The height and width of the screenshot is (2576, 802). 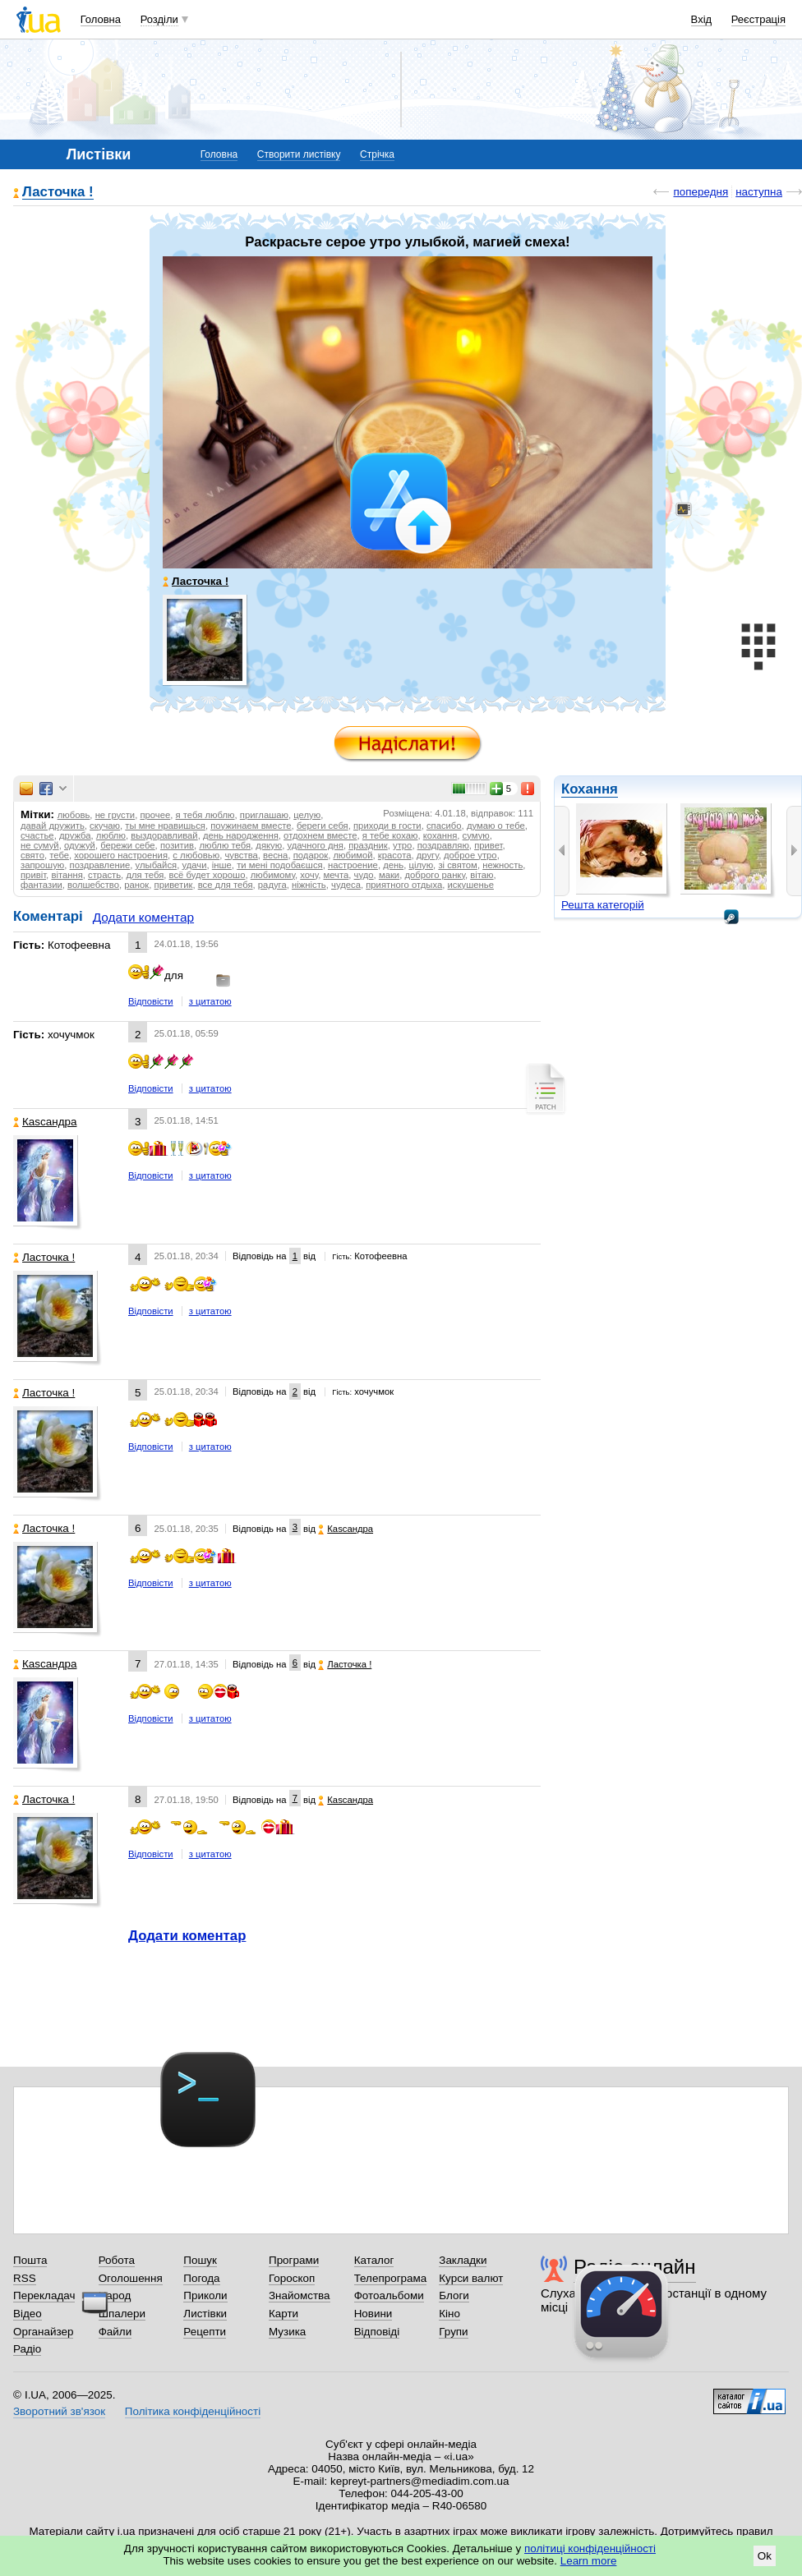 I want to click on open system resource monitor, so click(x=621, y=2312).